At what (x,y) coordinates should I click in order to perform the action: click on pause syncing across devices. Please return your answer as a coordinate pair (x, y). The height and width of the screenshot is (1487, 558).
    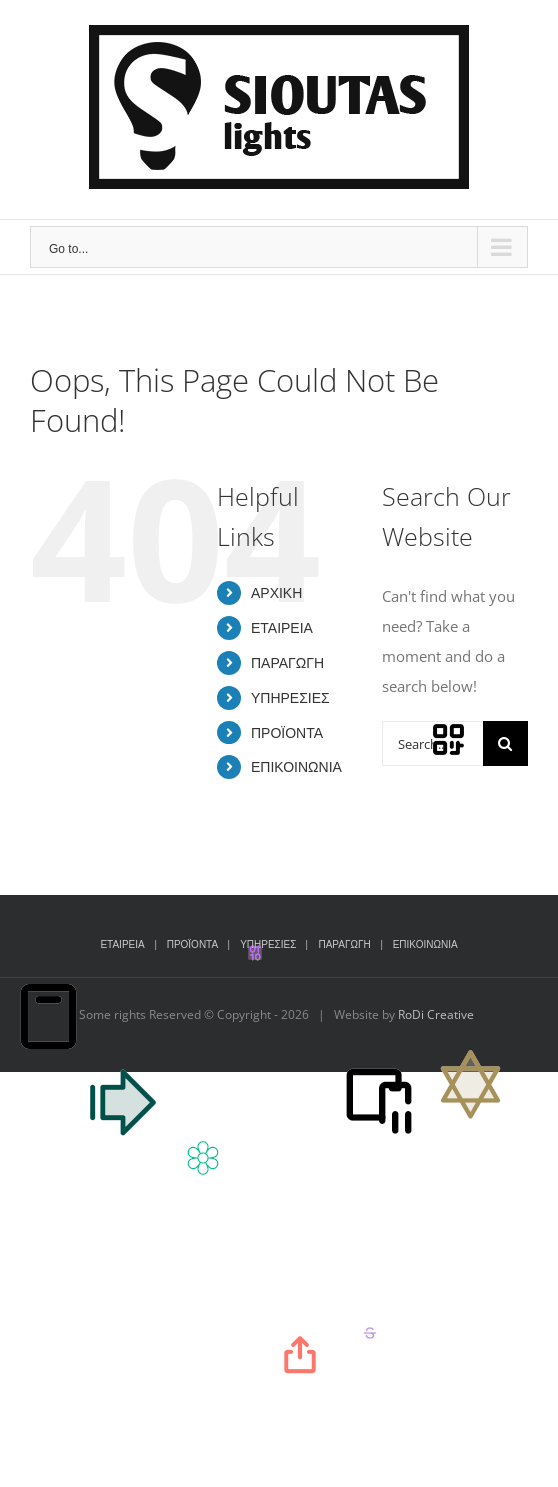
    Looking at the image, I should click on (379, 1098).